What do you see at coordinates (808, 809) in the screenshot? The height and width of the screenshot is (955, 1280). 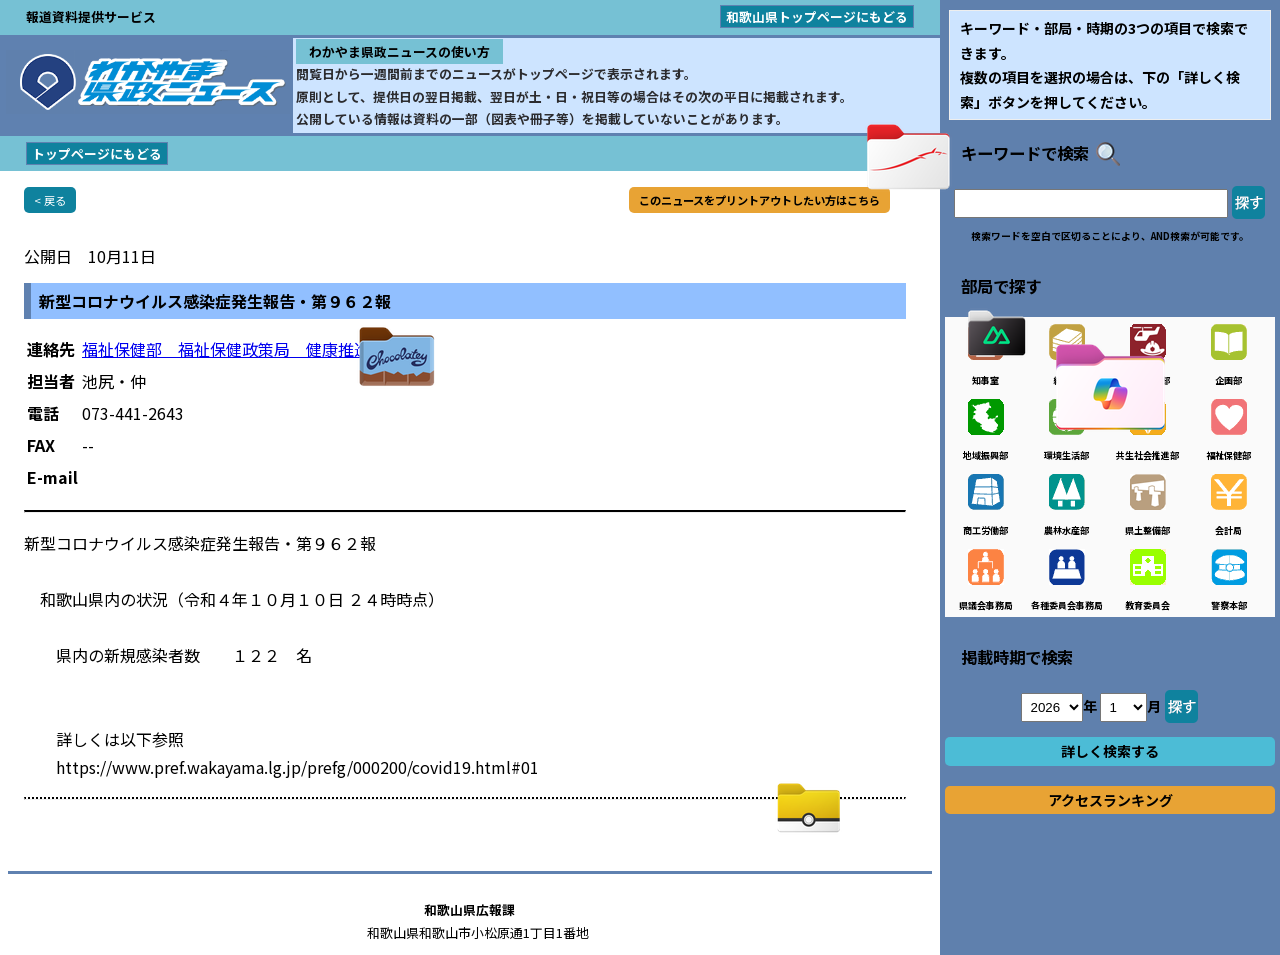 I see `open folder containing Pokémon-related files` at bounding box center [808, 809].